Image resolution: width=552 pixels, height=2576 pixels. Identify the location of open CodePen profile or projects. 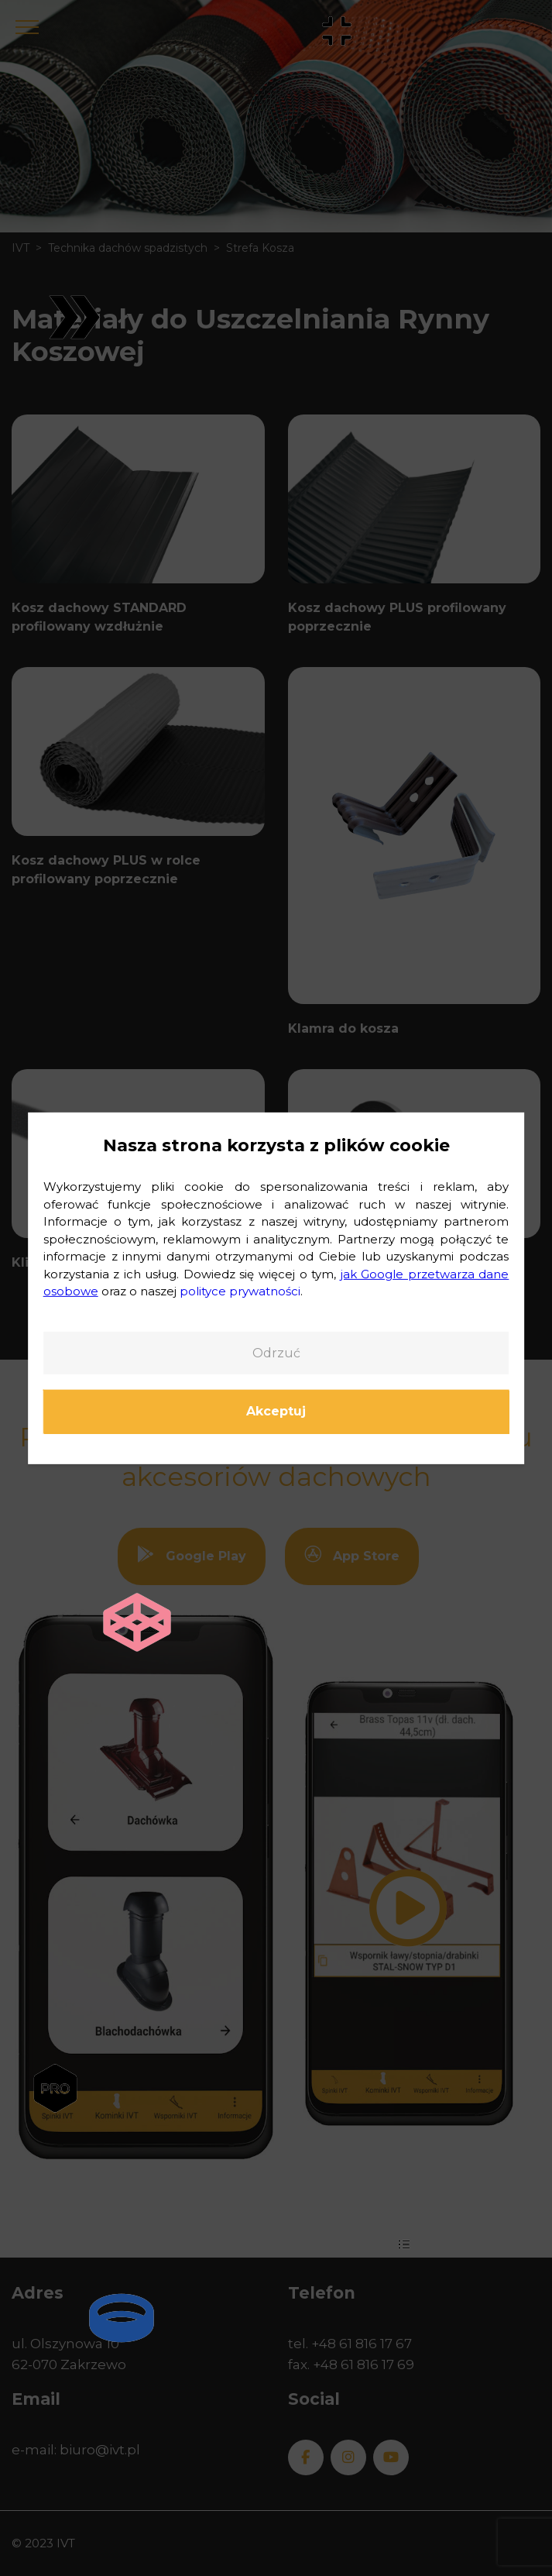
(137, 1622).